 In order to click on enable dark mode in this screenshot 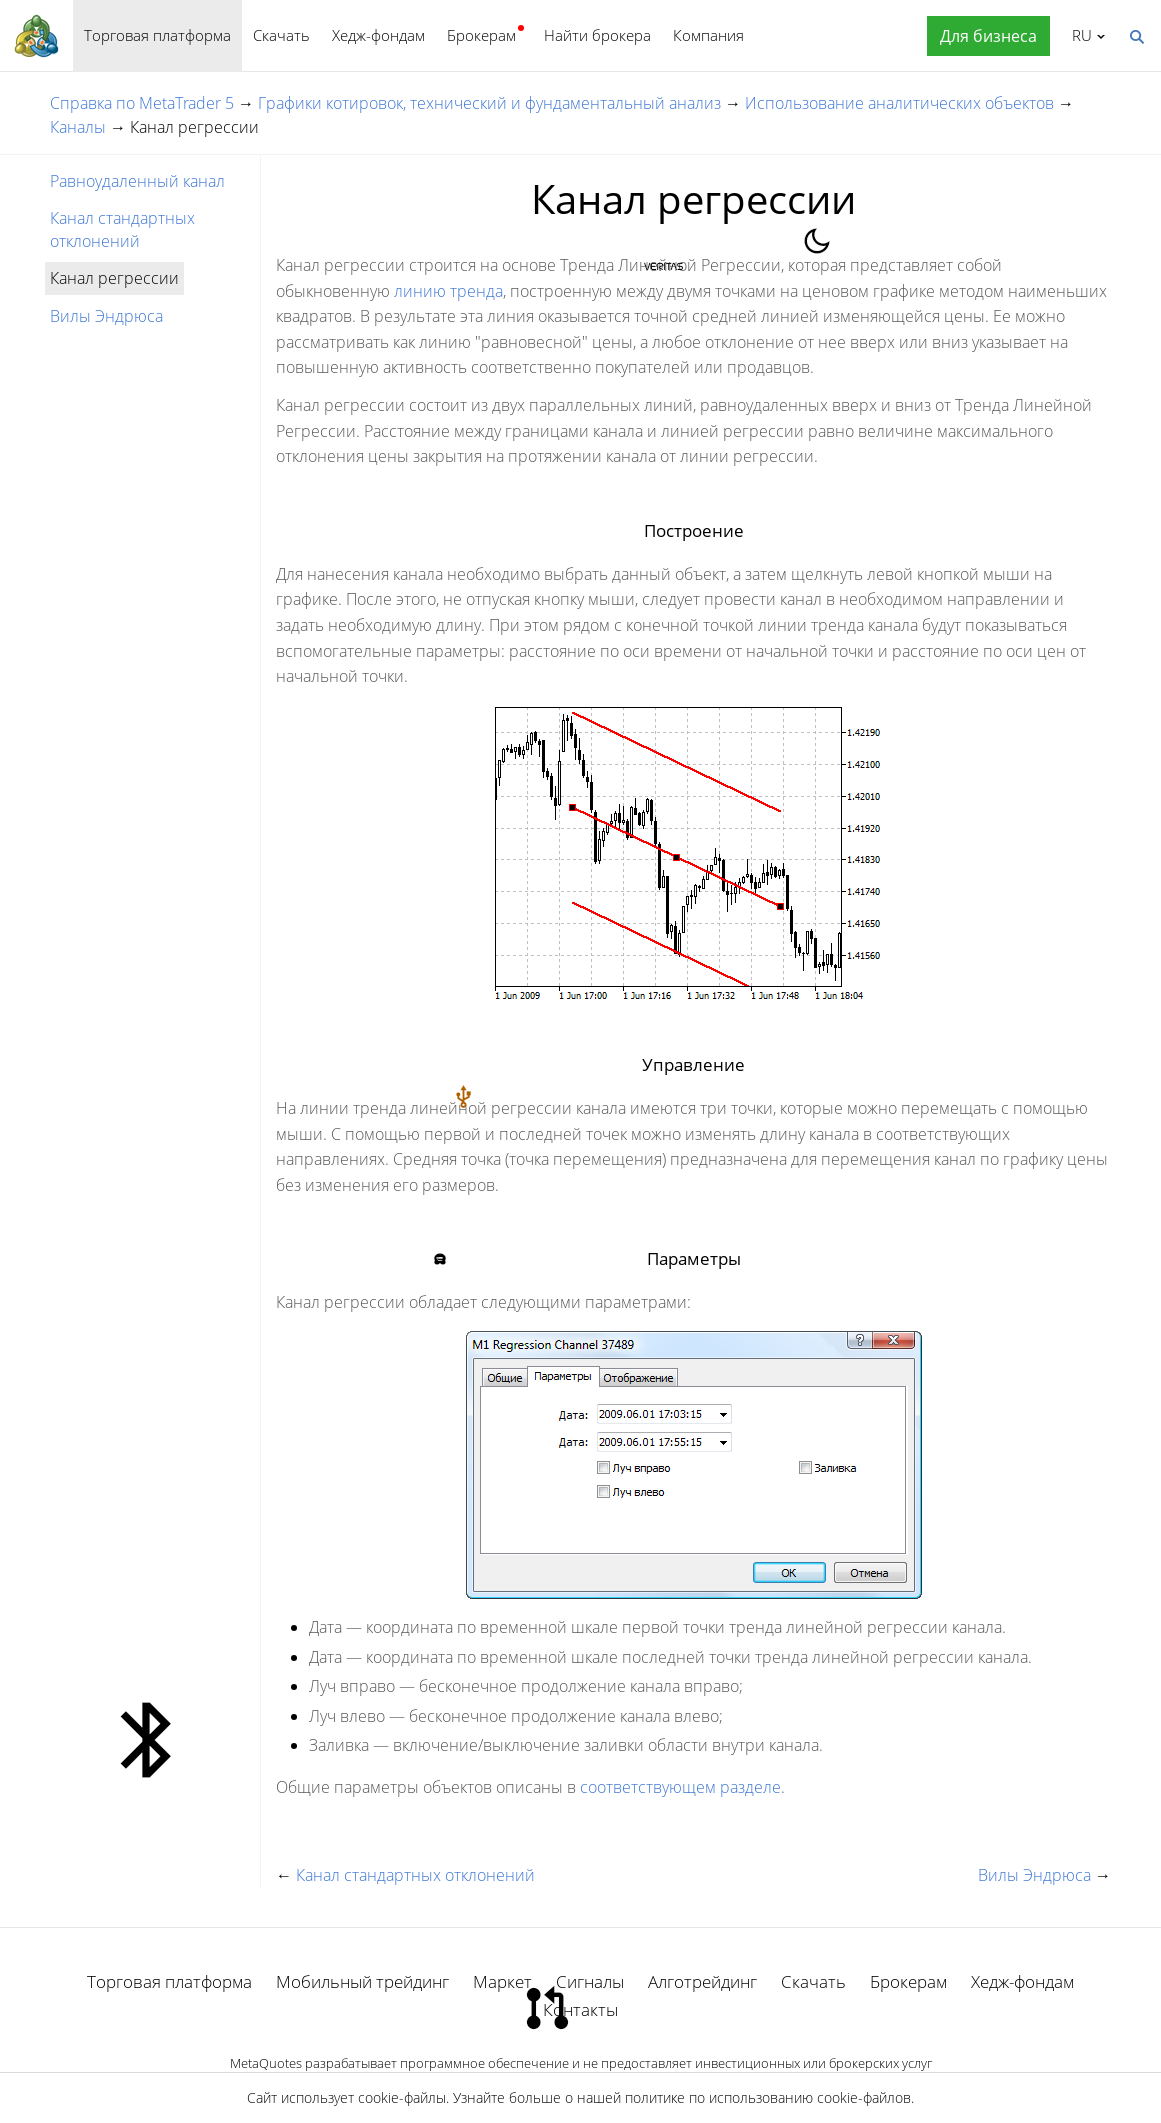, I will do `click(817, 241)`.